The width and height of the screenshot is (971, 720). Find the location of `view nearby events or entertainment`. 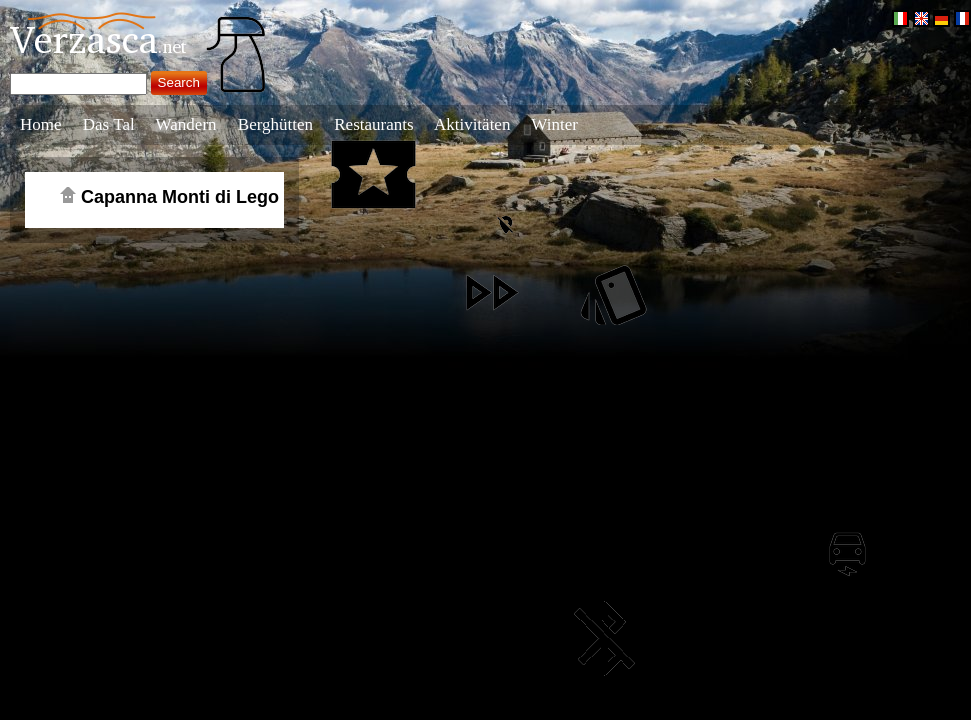

view nearby events or entertainment is located at coordinates (373, 174).